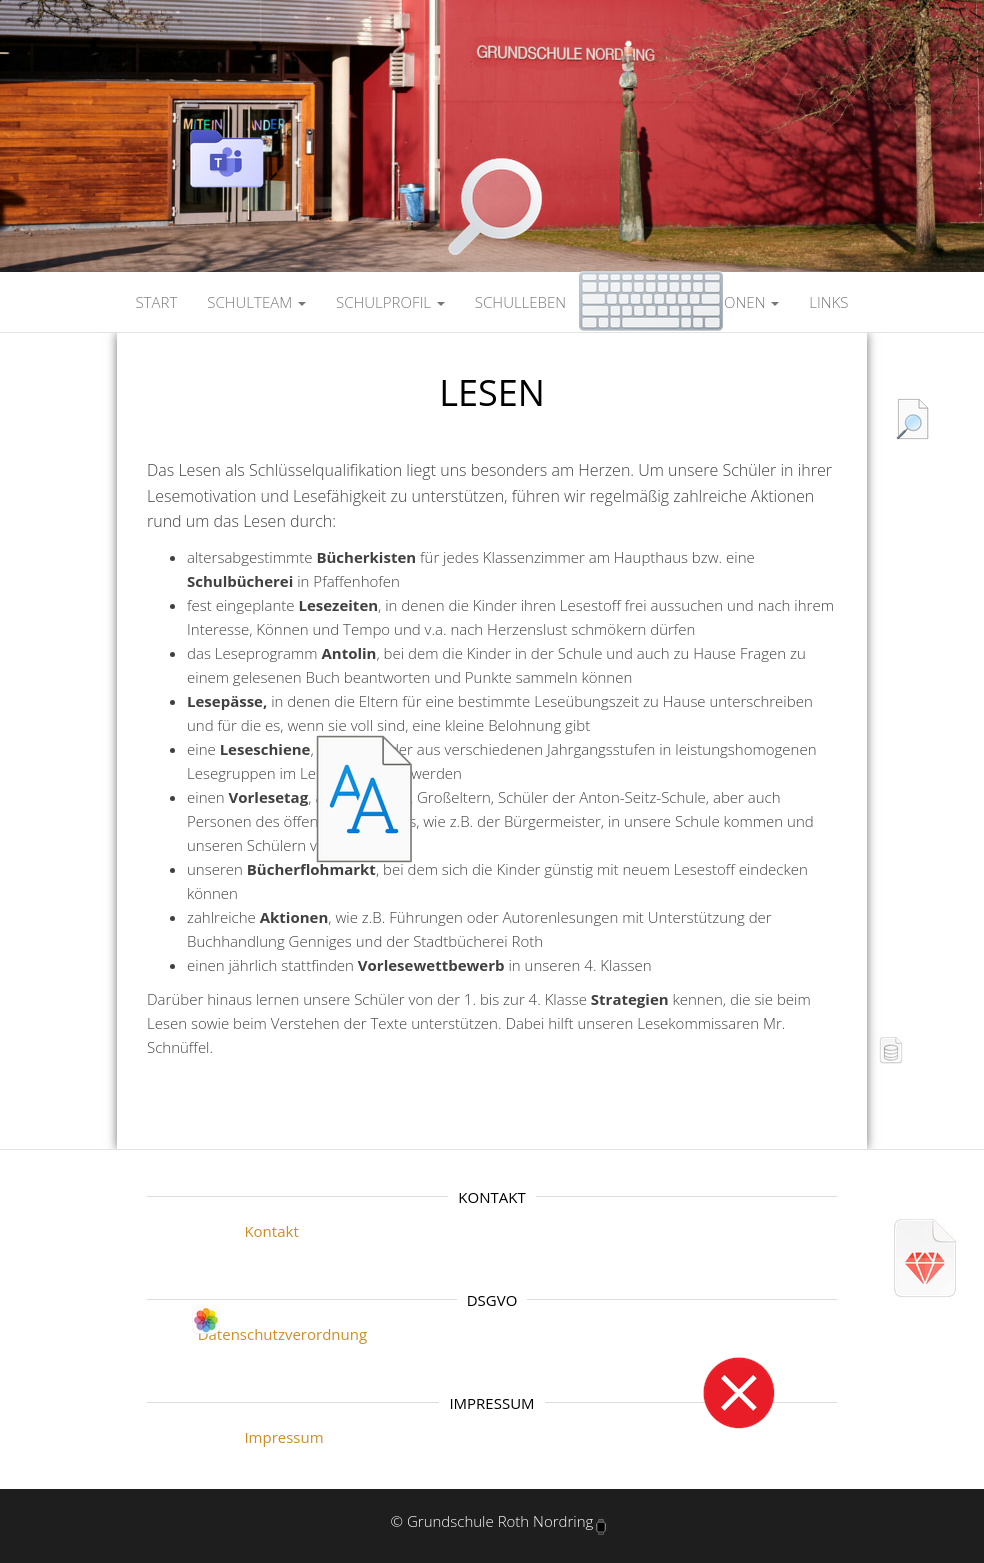 The image size is (984, 1563). Describe the element at coordinates (925, 1258) in the screenshot. I see `ruby programming language source file` at that location.